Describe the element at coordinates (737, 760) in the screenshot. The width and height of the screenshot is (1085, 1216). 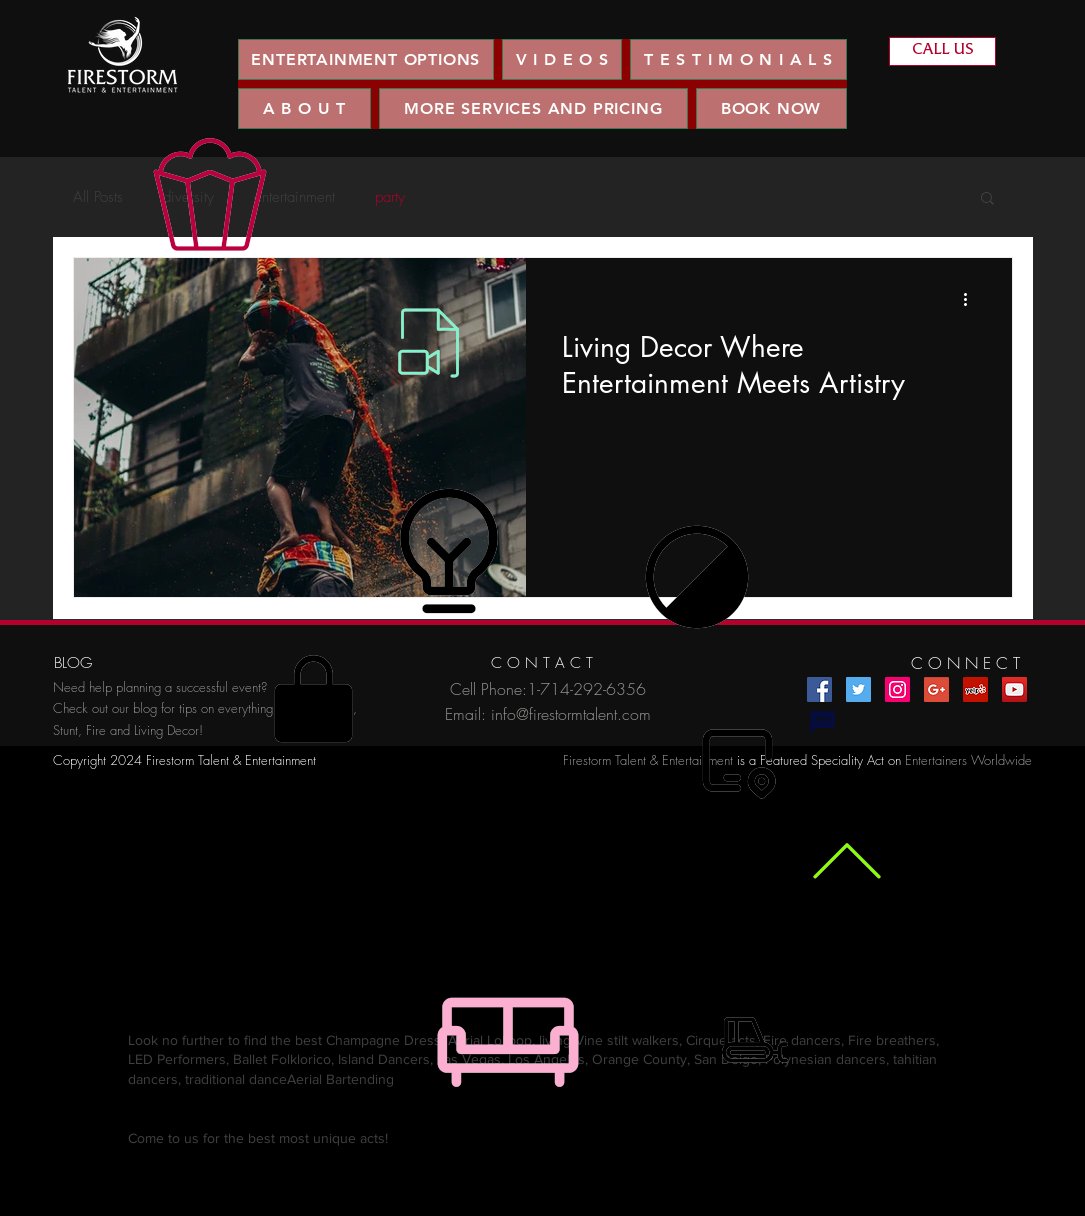
I see `pin a location on tablet display` at that location.